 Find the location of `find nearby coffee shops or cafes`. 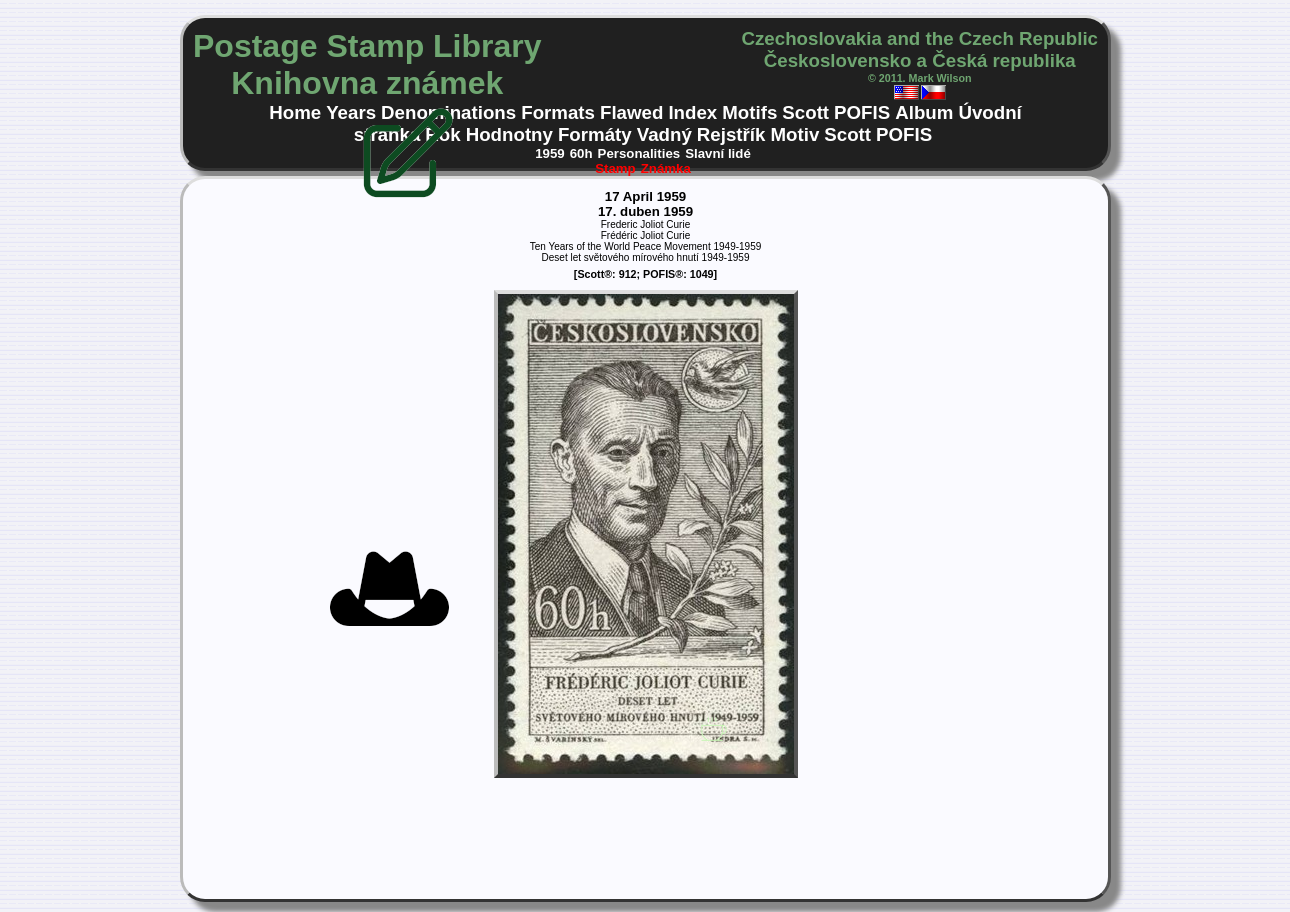

find nearby coffee shops or cafes is located at coordinates (713, 730).